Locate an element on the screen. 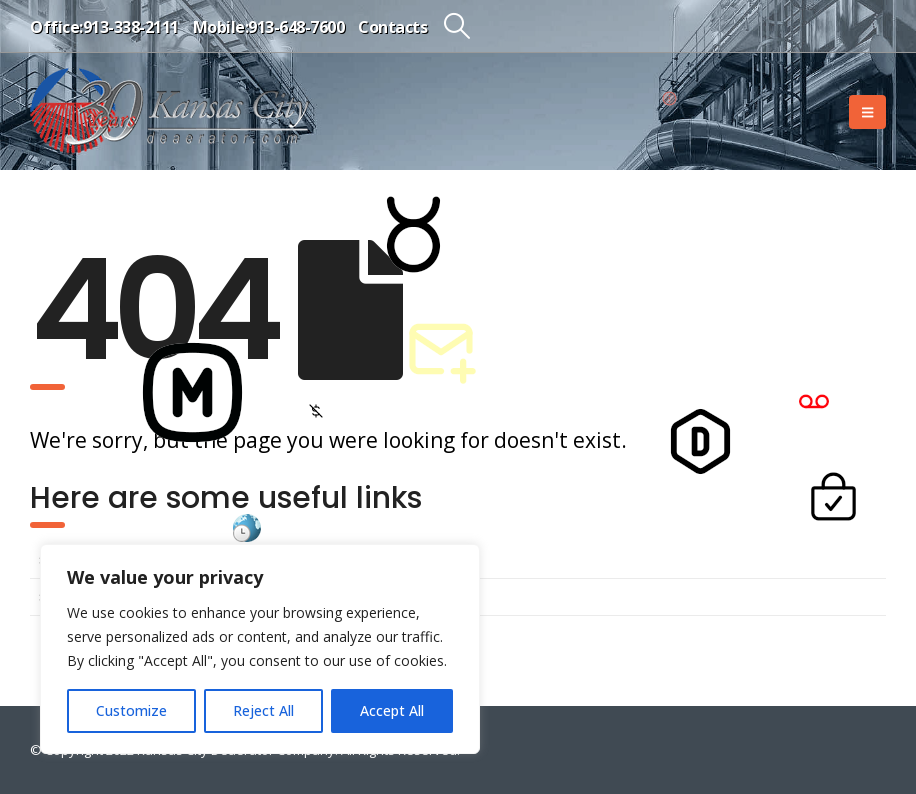  order confirmed or purchase complete is located at coordinates (833, 496).